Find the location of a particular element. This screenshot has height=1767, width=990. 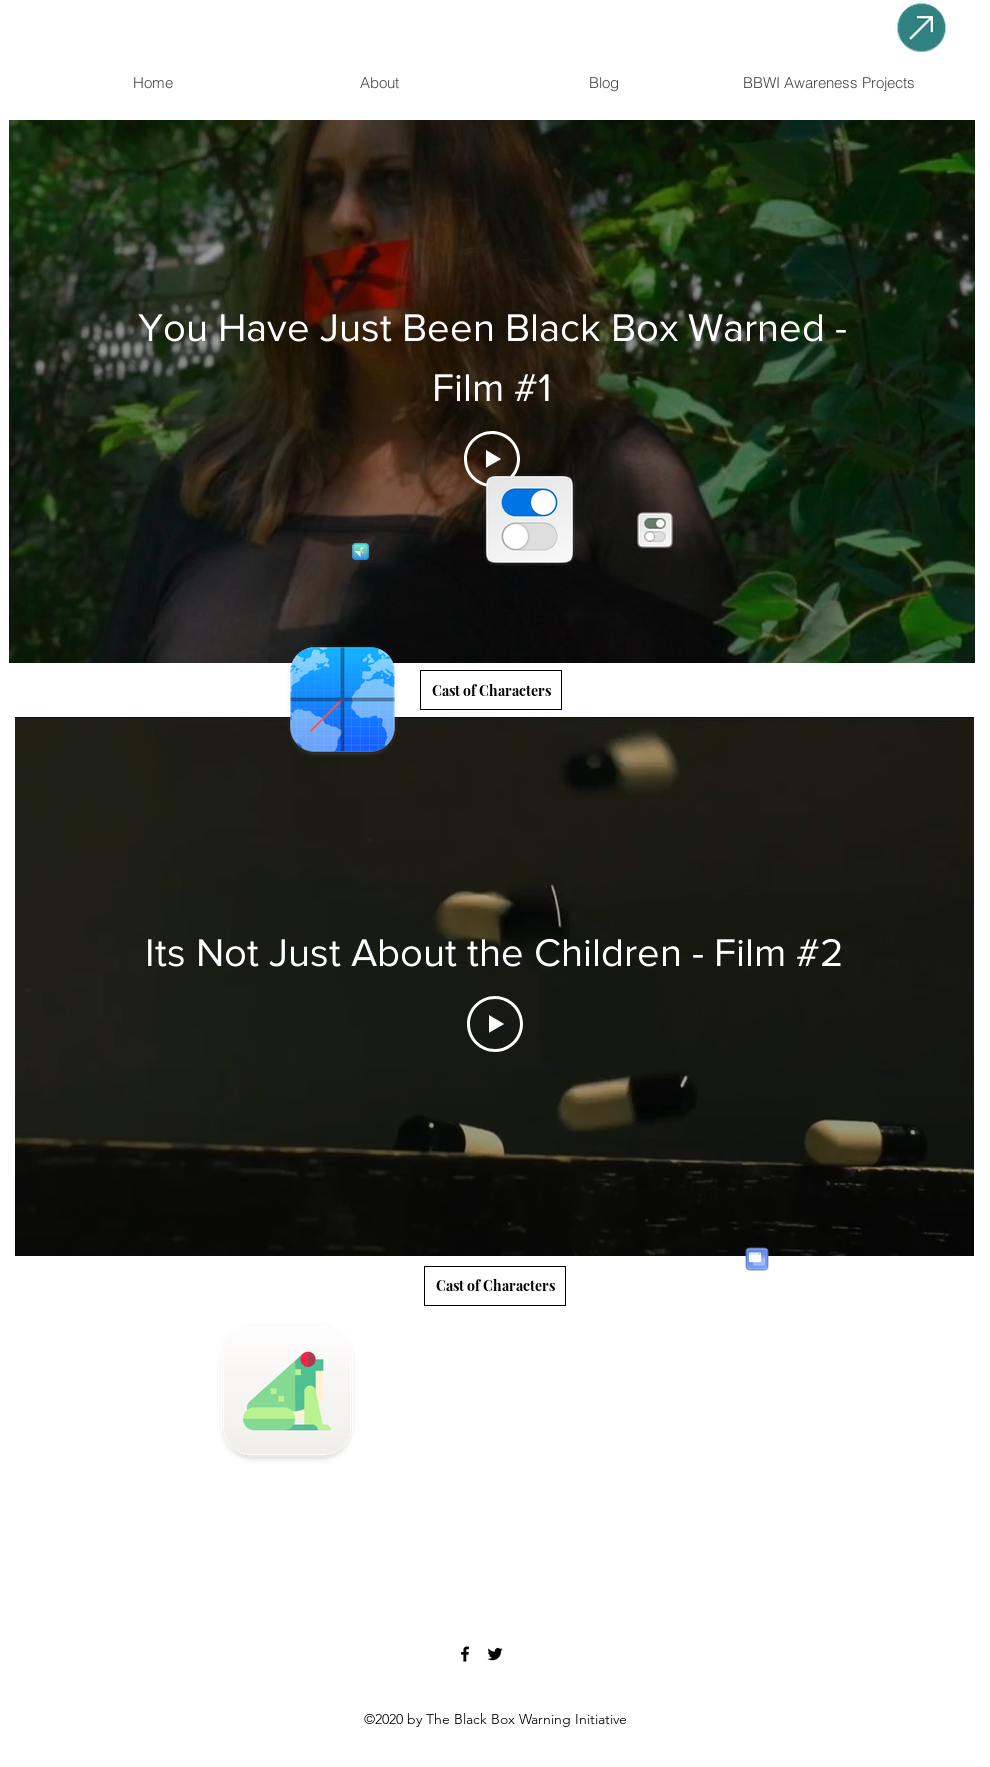

open gnome tweaks application is located at coordinates (529, 519).